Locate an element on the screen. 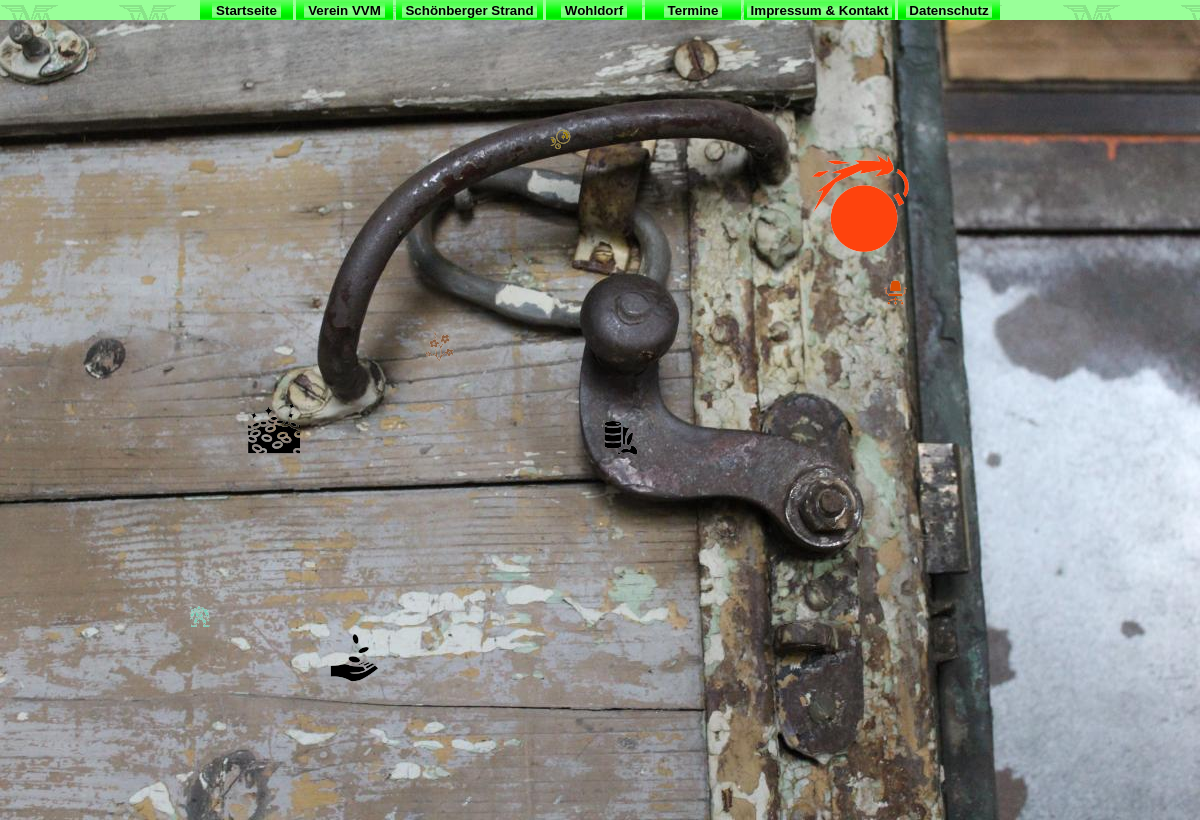 The height and width of the screenshot is (820, 1200). flax plant icon for crafting or farming games is located at coordinates (439, 345).